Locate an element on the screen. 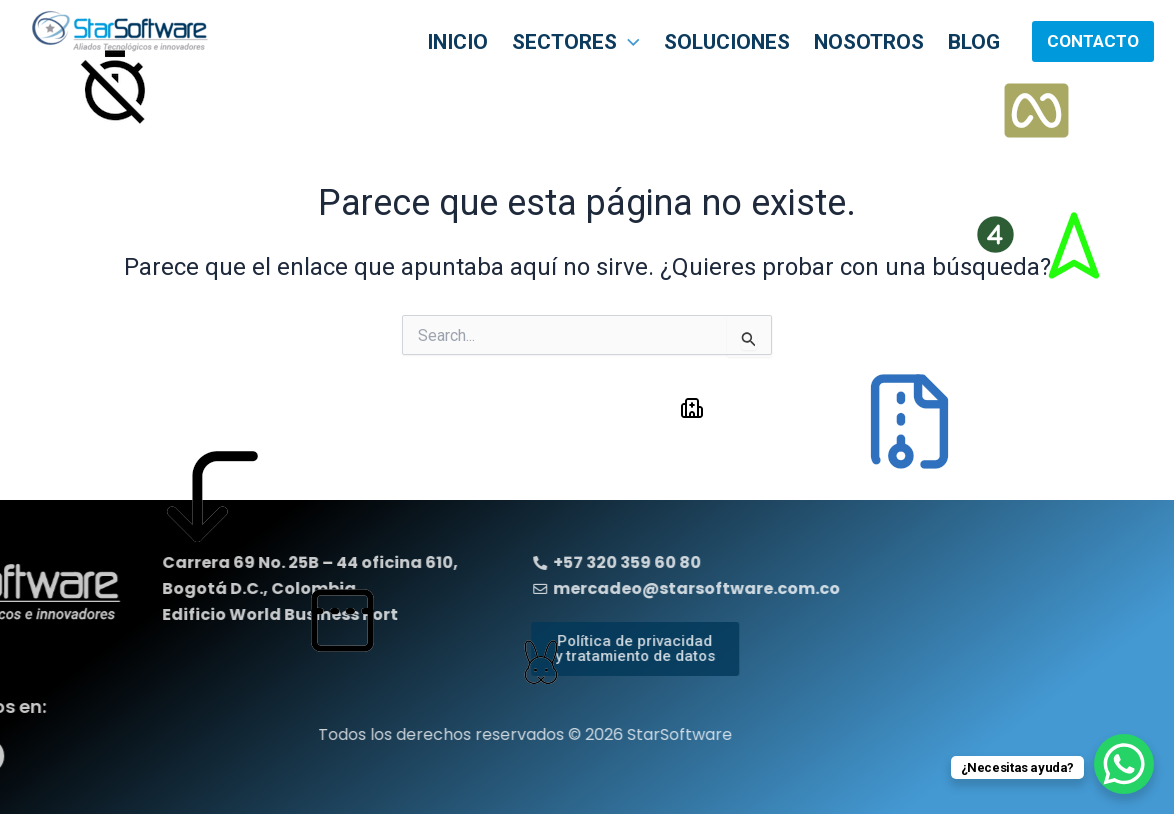 This screenshot has height=814, width=1174. find nearby hospitals or medical facilities is located at coordinates (692, 408).